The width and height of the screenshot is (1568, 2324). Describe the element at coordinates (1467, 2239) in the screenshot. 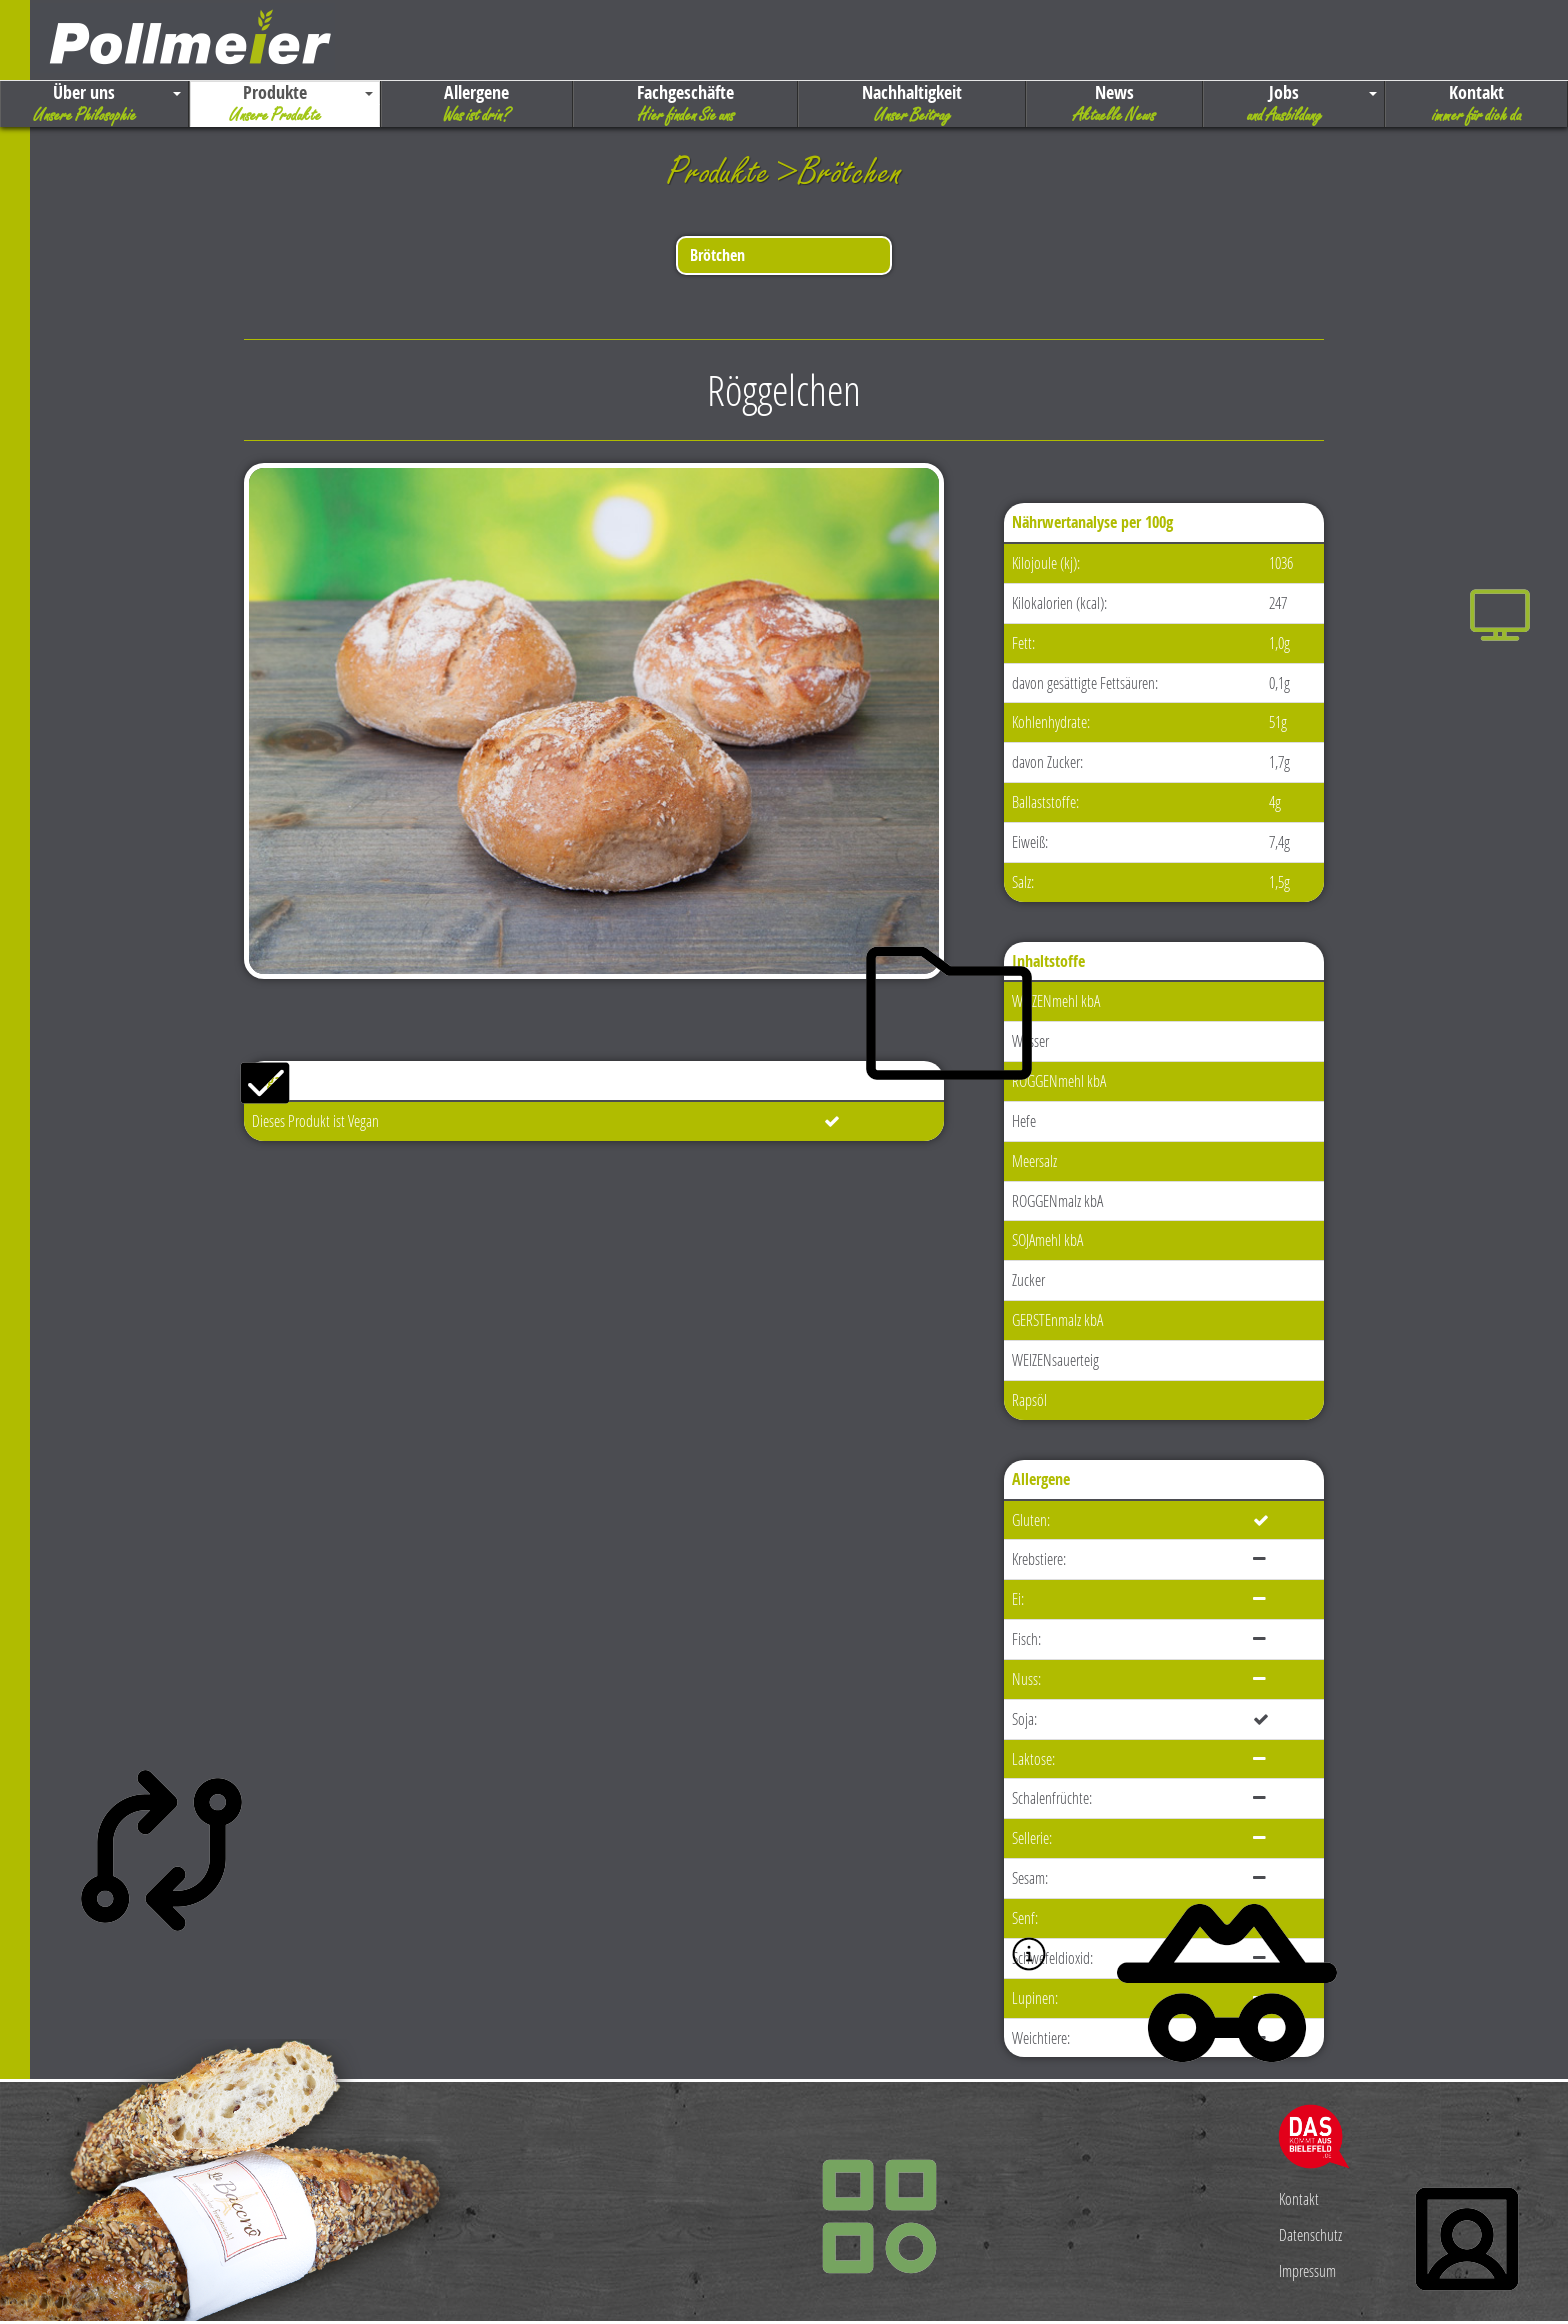

I see `view user profile` at that location.